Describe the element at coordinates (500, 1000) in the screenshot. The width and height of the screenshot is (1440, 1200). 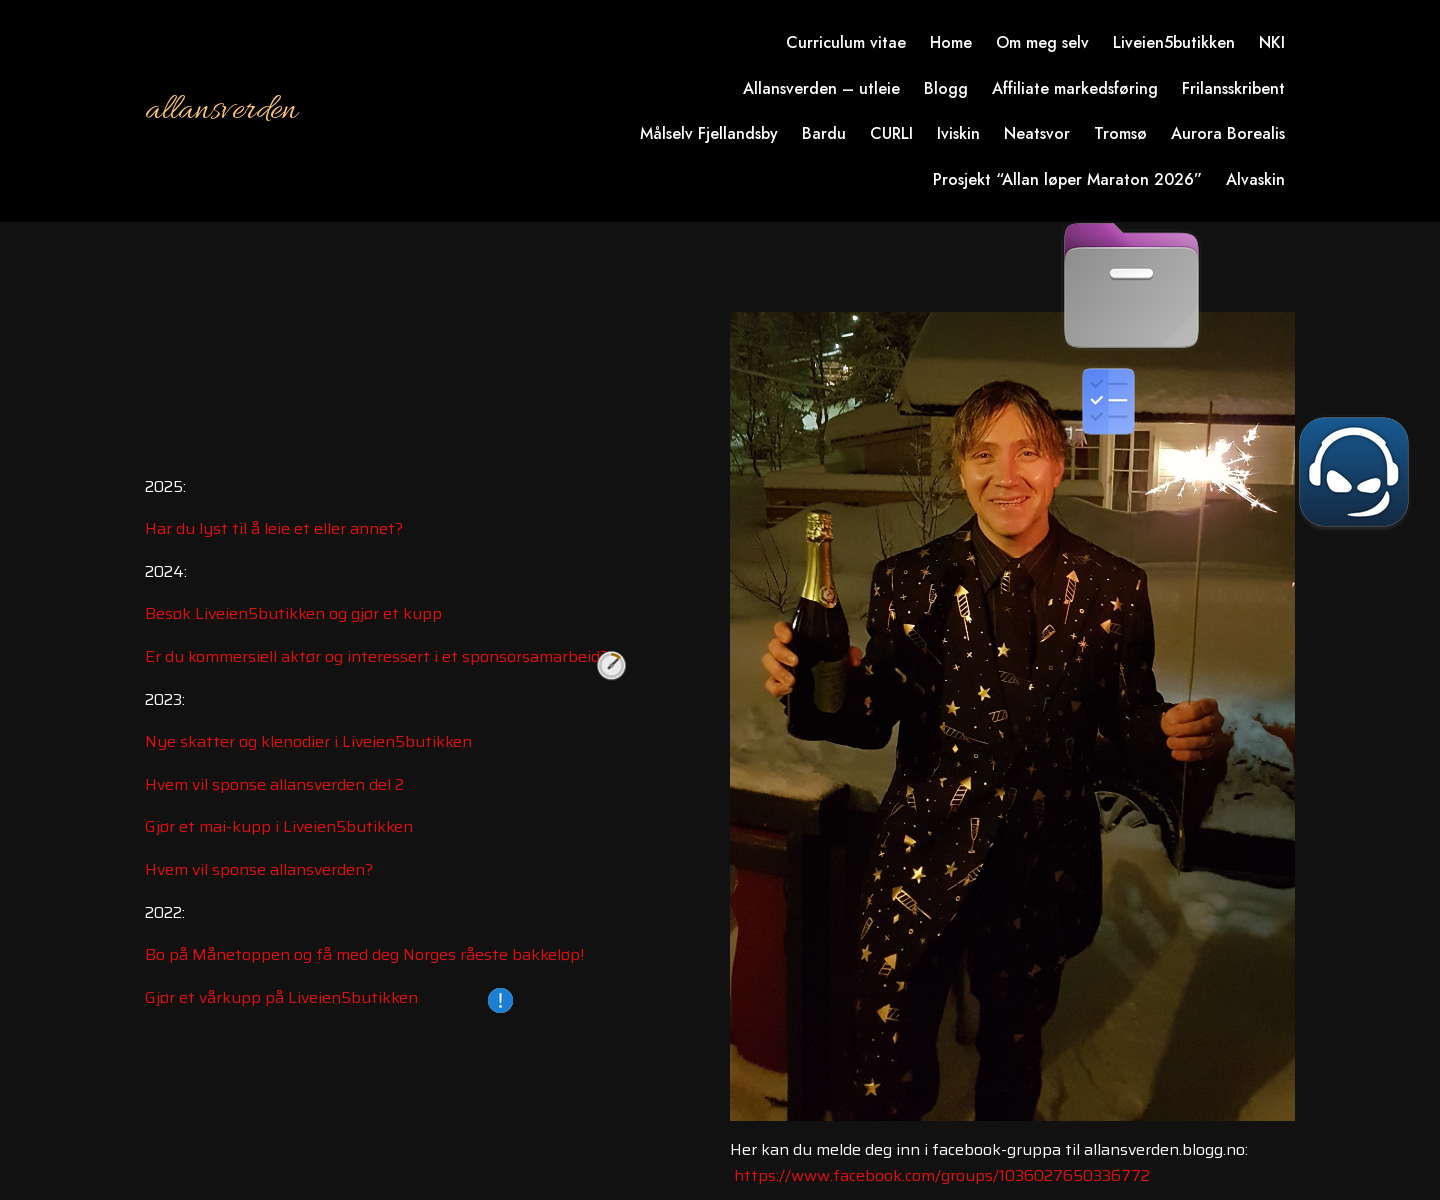
I see `mark email as important` at that location.